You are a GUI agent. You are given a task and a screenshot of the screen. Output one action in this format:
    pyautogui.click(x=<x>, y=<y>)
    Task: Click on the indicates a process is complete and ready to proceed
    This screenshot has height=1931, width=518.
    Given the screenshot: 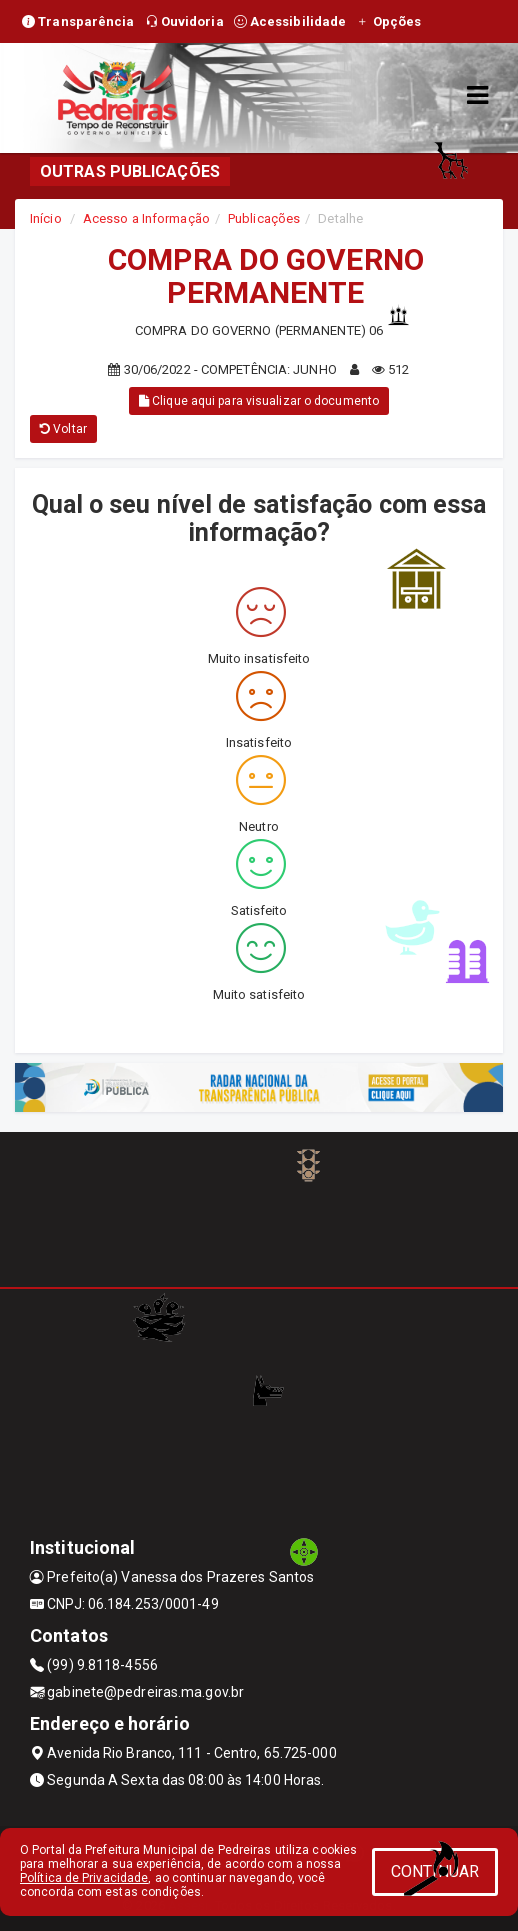 What is the action you would take?
    pyautogui.click(x=308, y=1165)
    